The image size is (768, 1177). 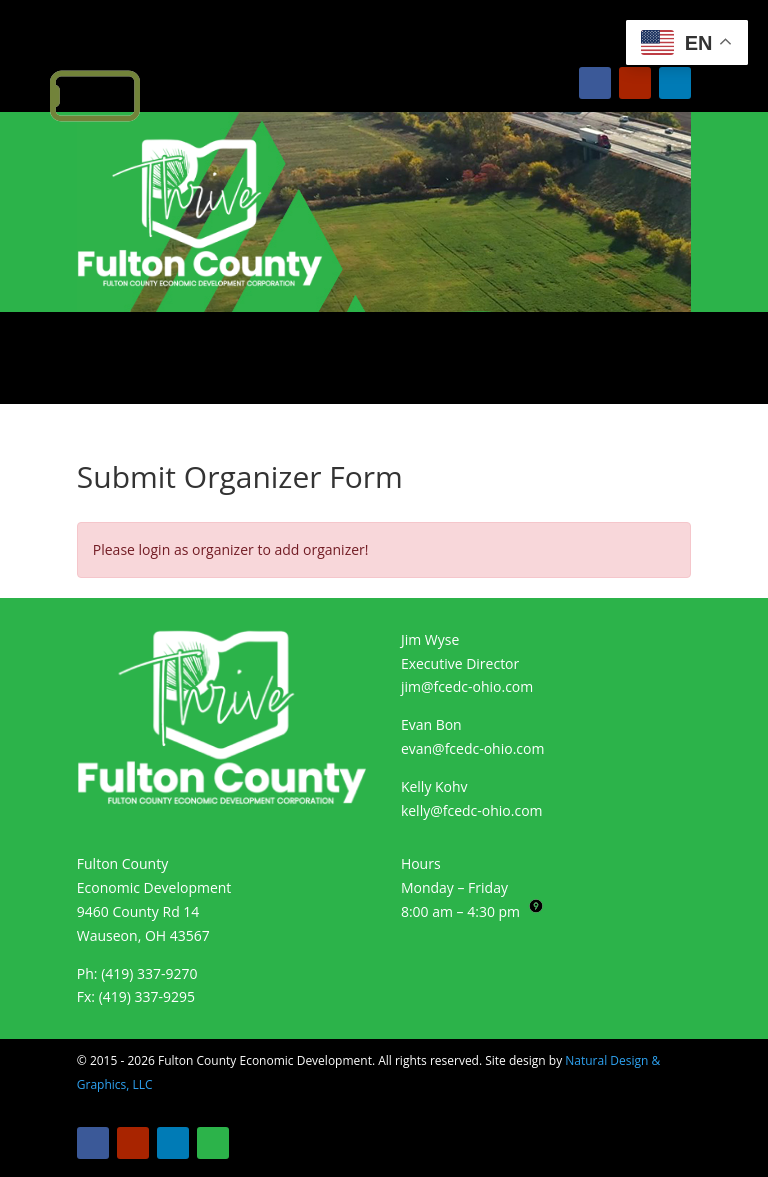 What do you see at coordinates (536, 906) in the screenshot?
I see `indicates item number nine in a list or sequence` at bounding box center [536, 906].